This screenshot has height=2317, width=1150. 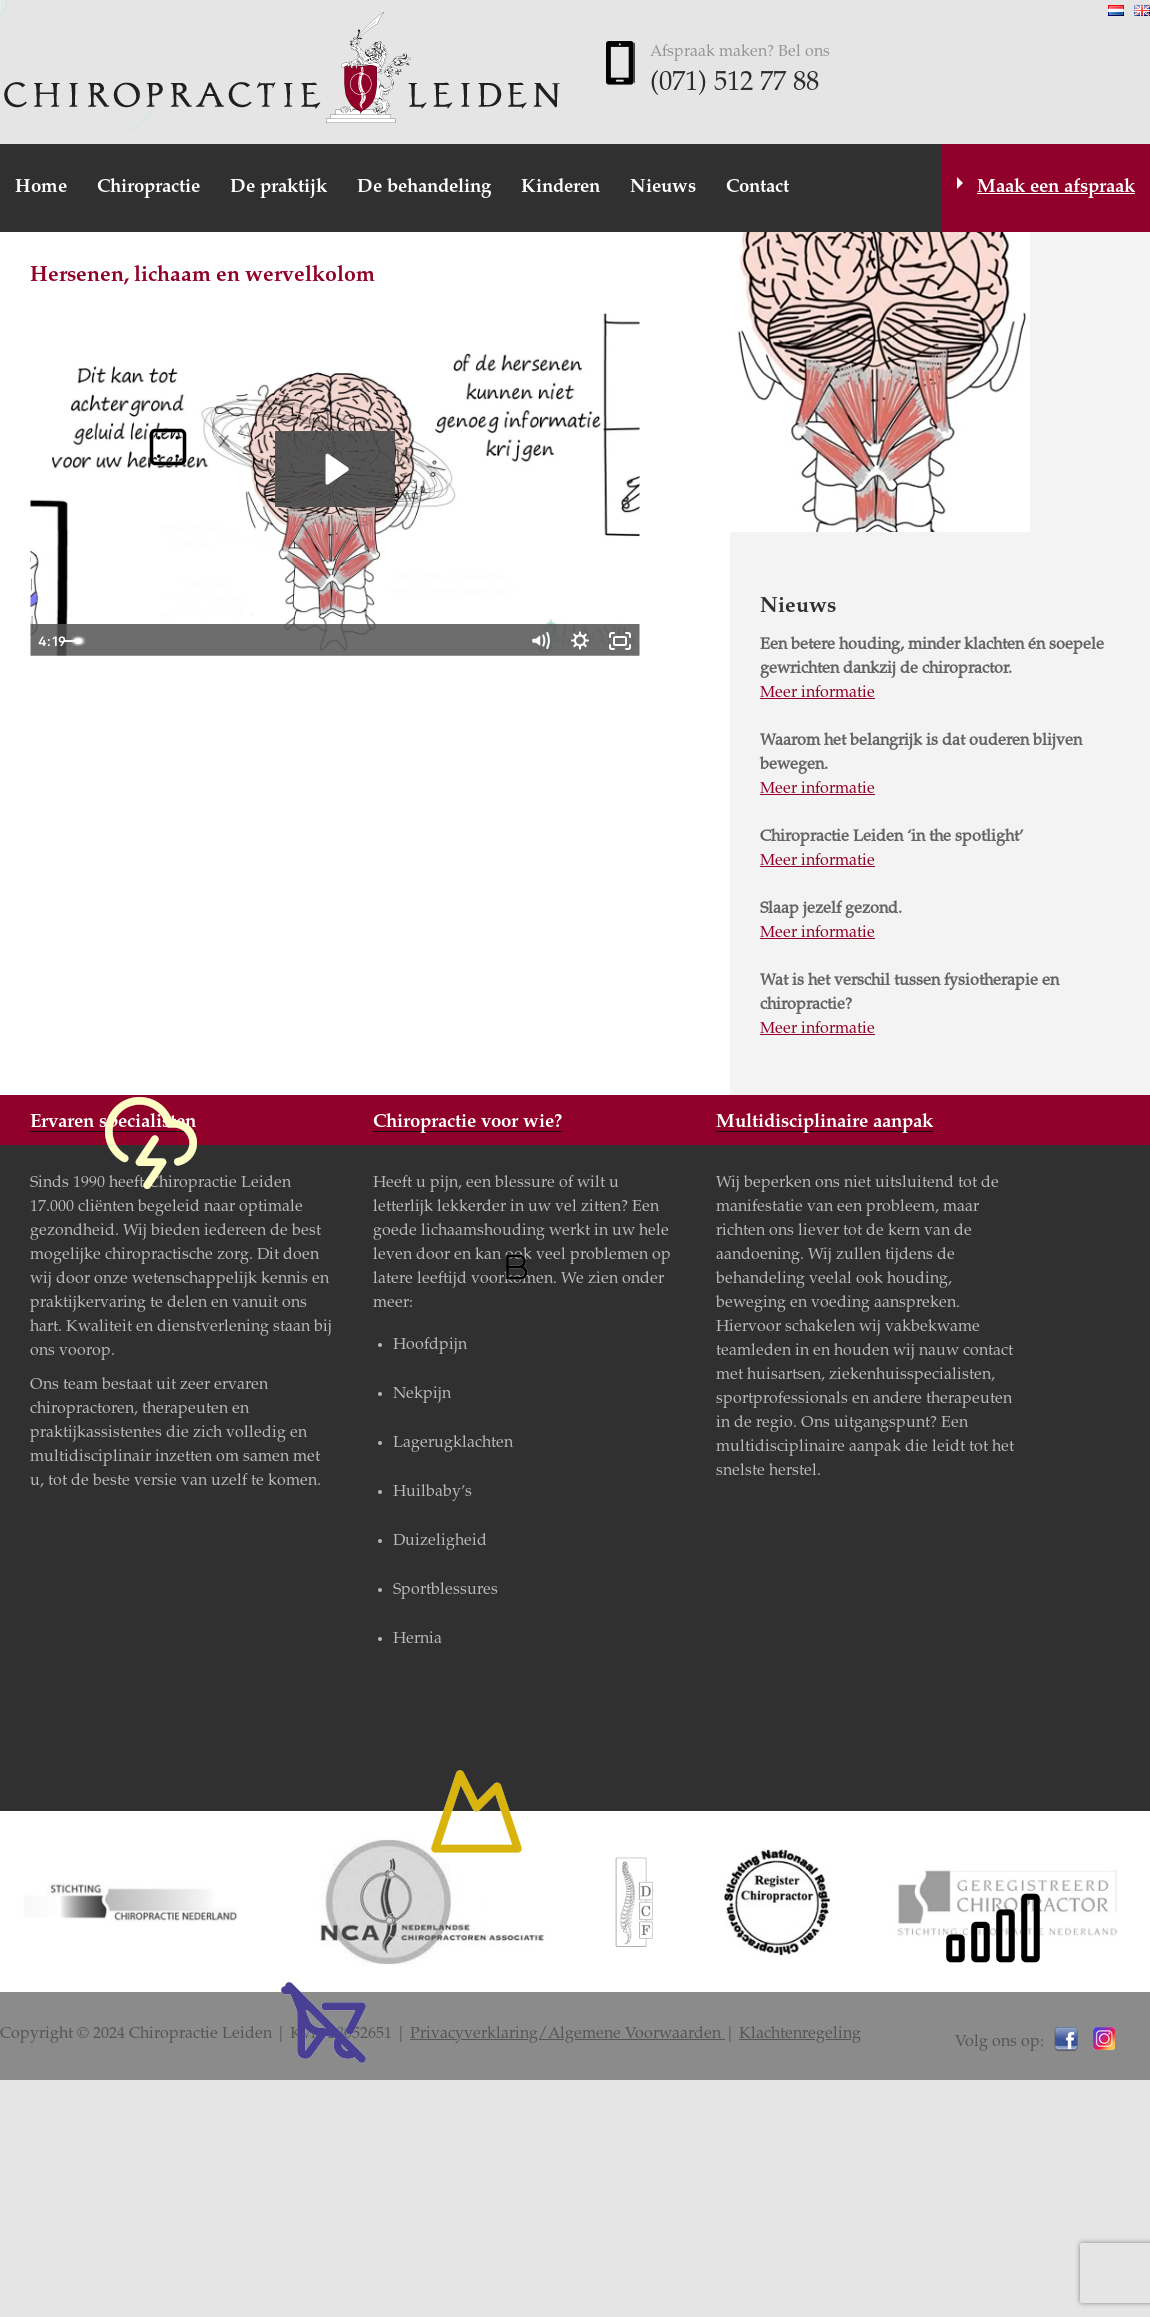 I want to click on remove item from garden cart, so click(x=325, y=2022).